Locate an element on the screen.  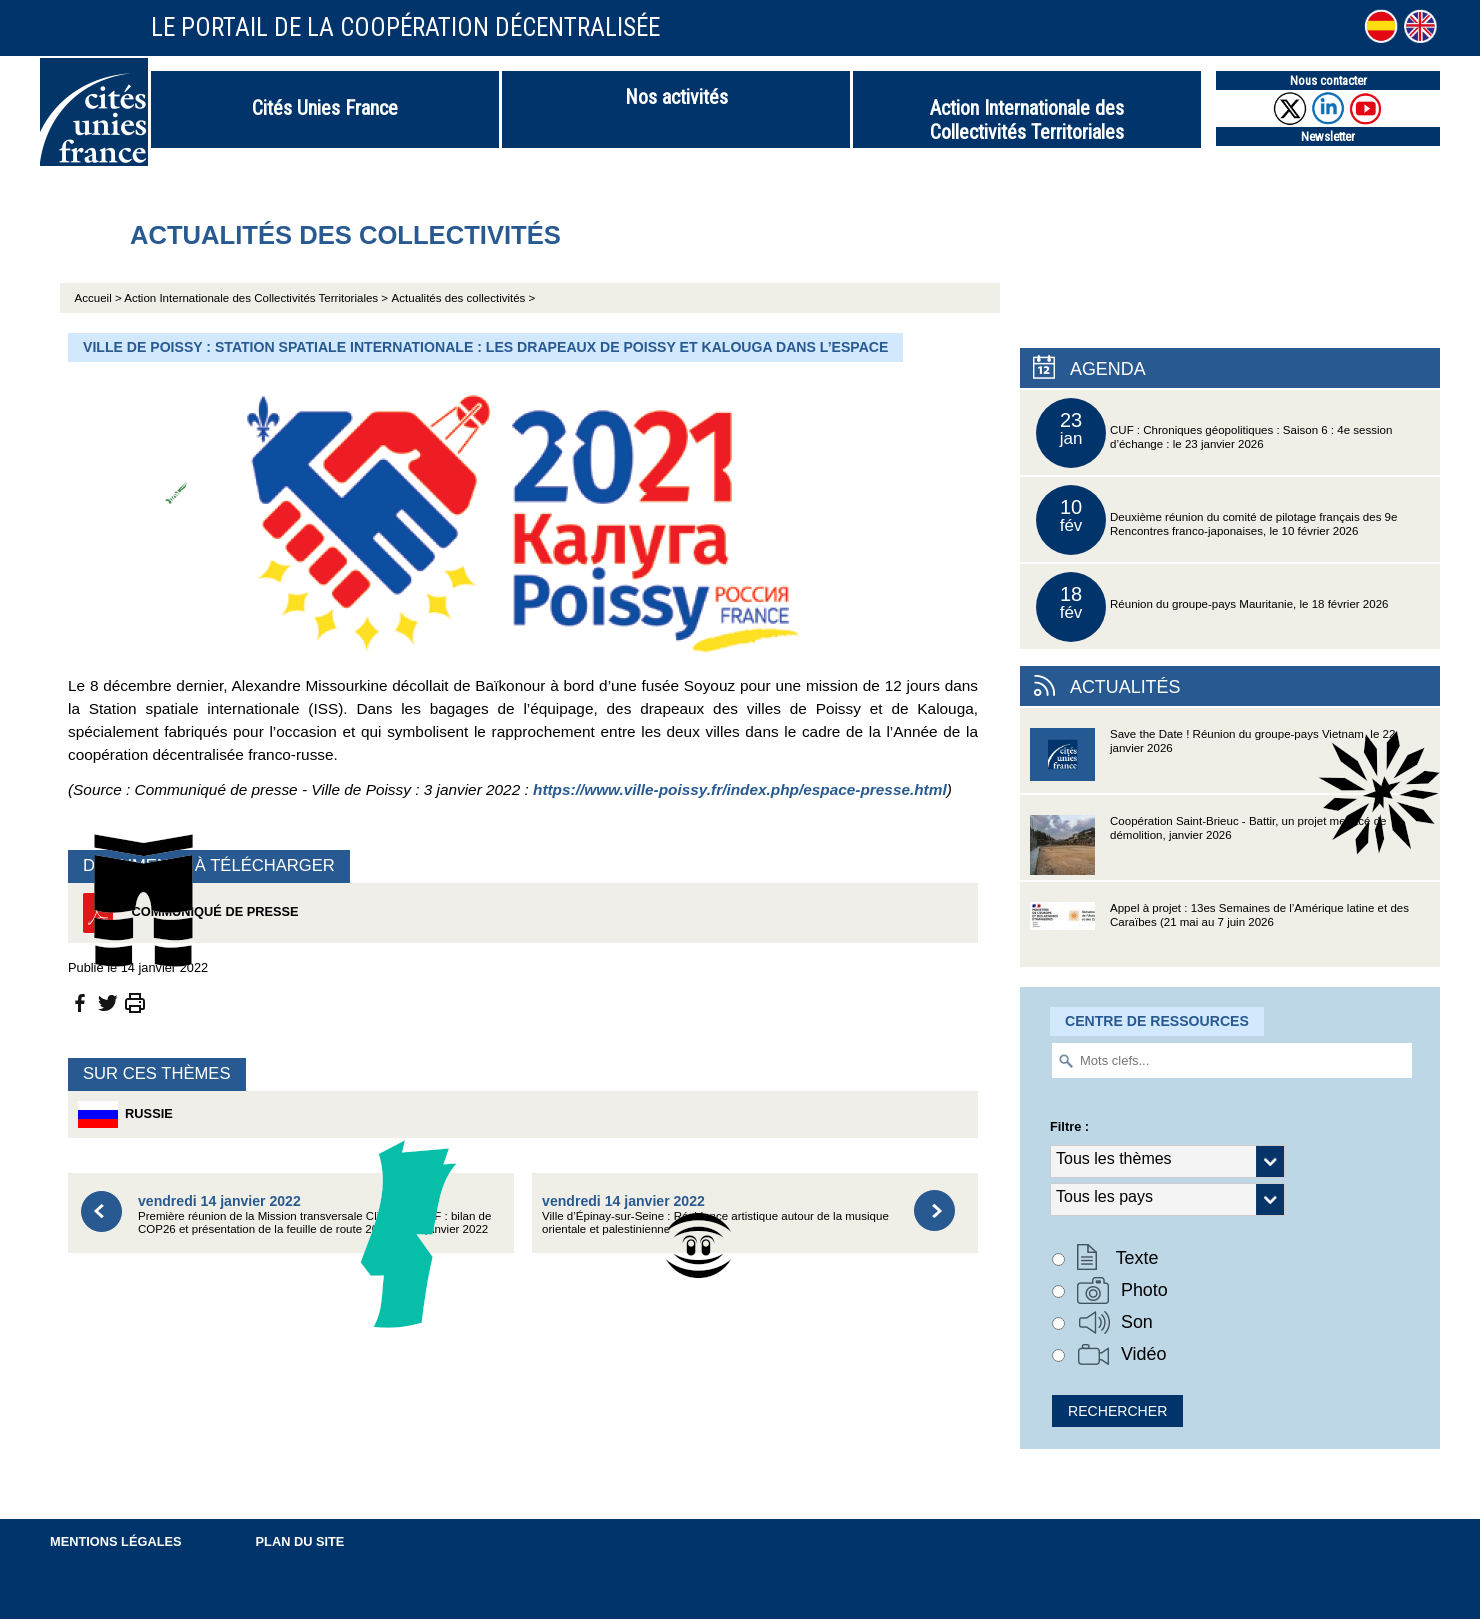
equip armored leg gear is located at coordinates (143, 900).